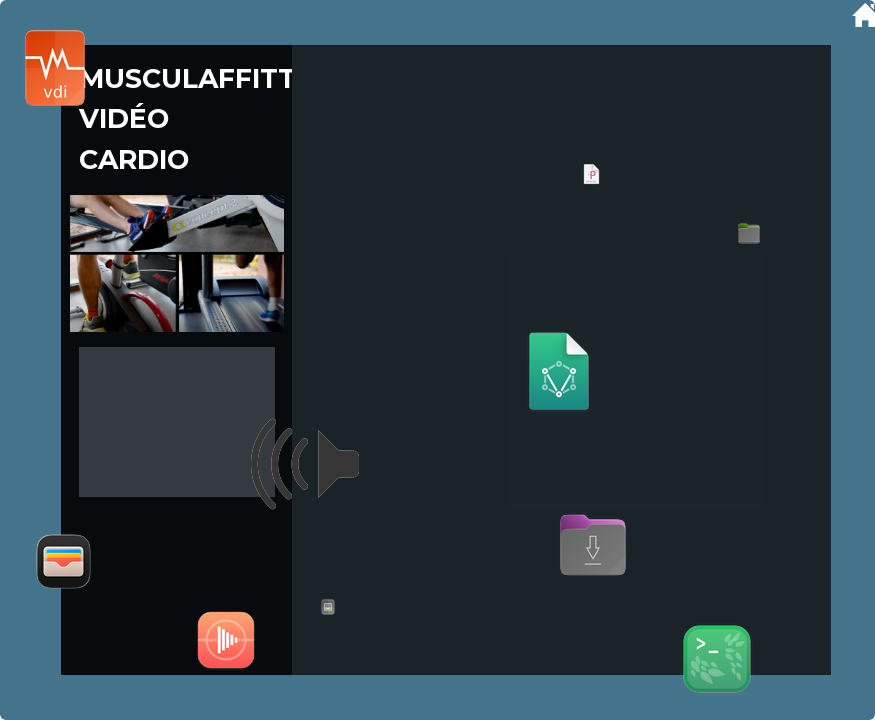 This screenshot has height=720, width=875. Describe the element at coordinates (305, 464) in the screenshot. I see `adjust speaker volume settings` at that location.